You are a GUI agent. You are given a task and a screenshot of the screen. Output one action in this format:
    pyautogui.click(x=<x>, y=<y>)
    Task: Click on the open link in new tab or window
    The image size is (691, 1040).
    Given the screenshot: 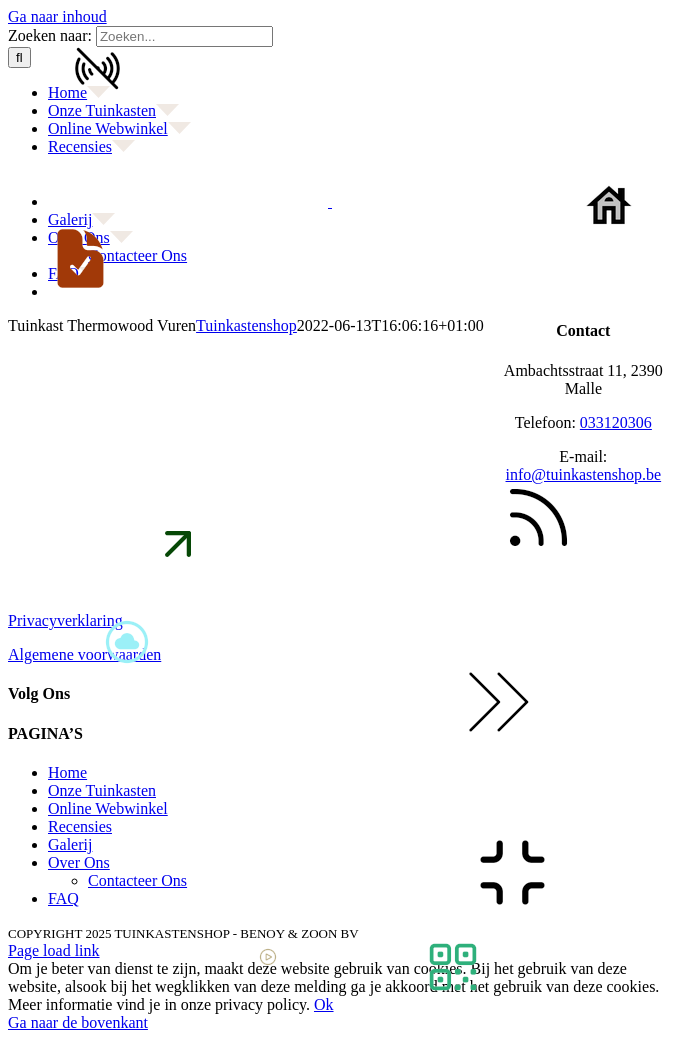 What is the action you would take?
    pyautogui.click(x=178, y=544)
    